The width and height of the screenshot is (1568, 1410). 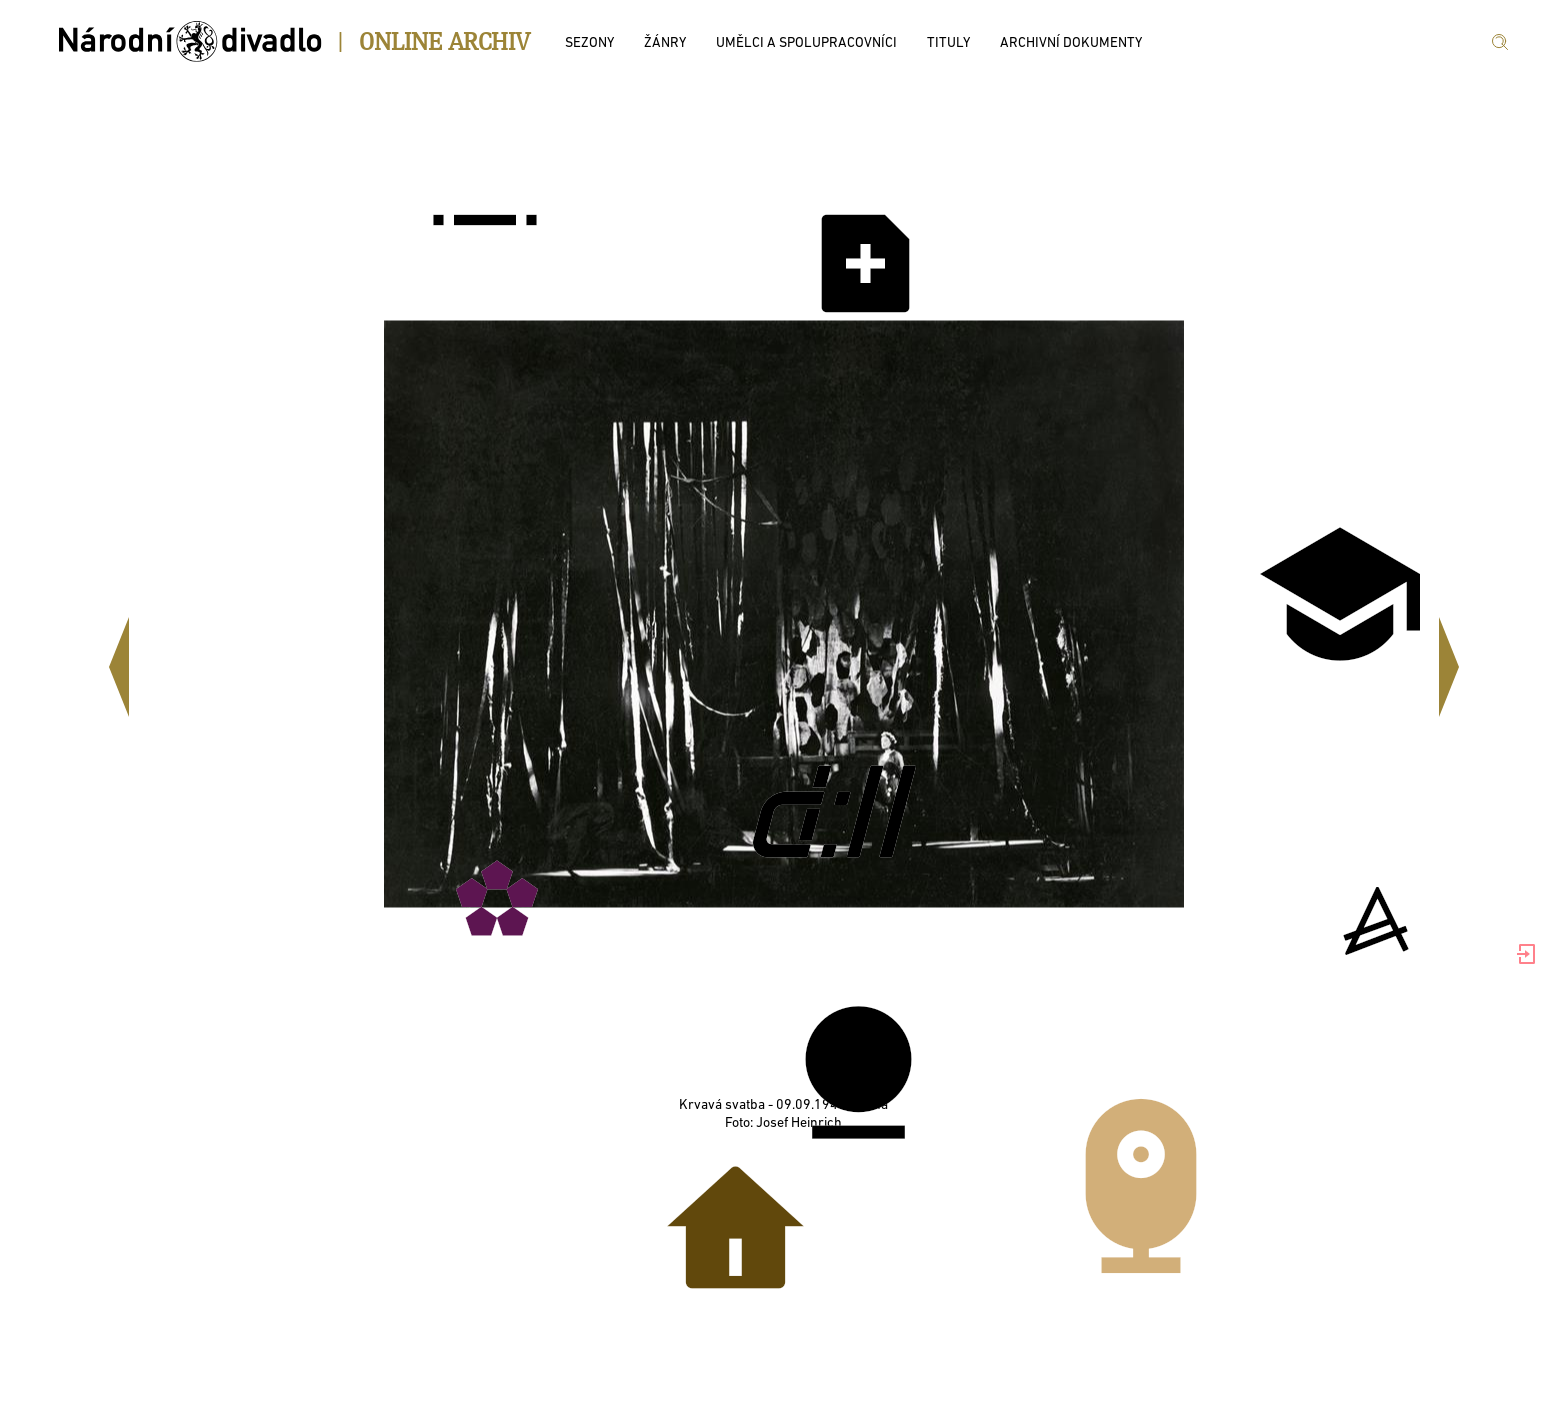 I want to click on create a new file, so click(x=865, y=263).